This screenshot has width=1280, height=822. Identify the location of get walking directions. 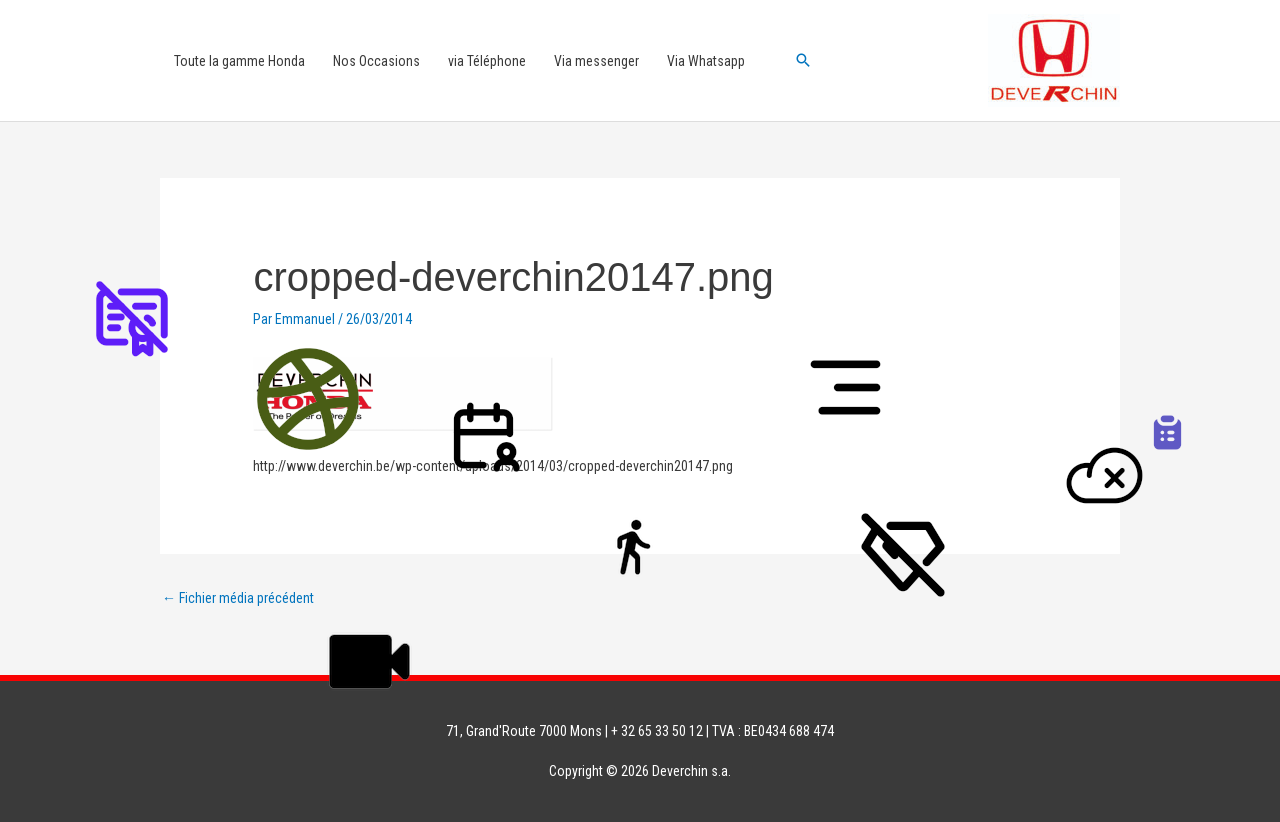
(632, 546).